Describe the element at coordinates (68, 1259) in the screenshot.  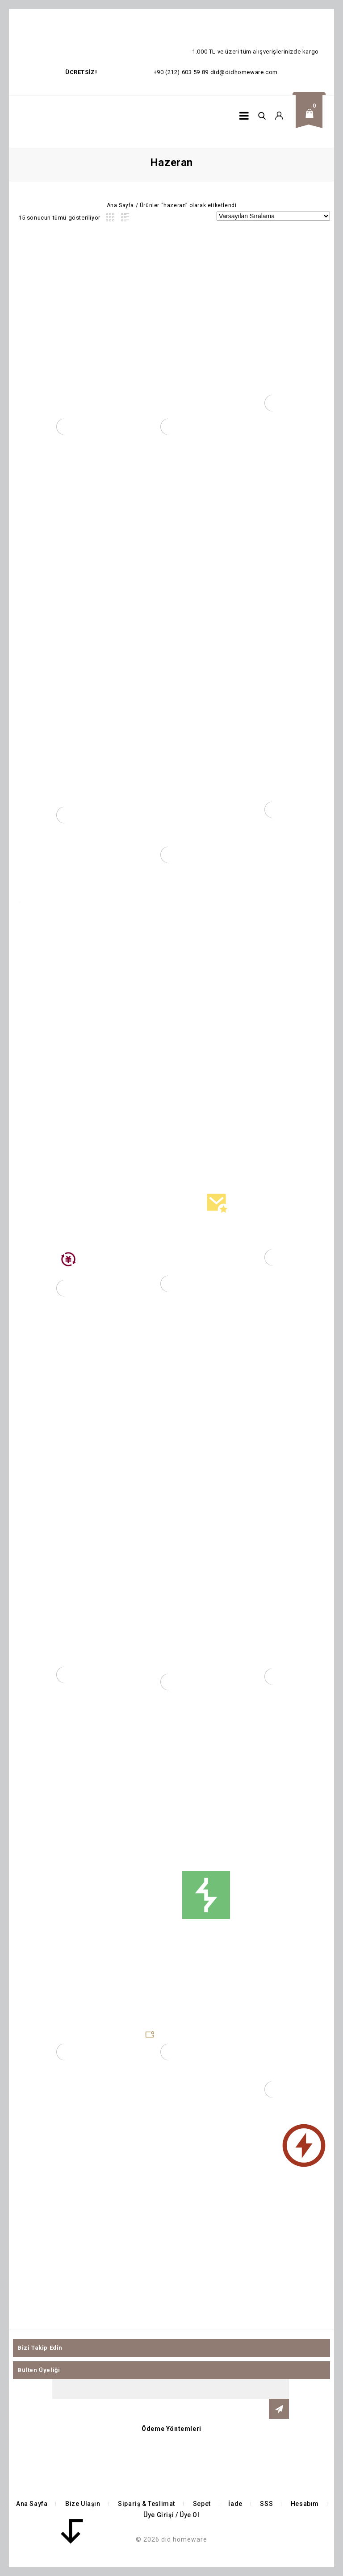
I see `convert currency to Chinese yuan (CNY)` at that location.